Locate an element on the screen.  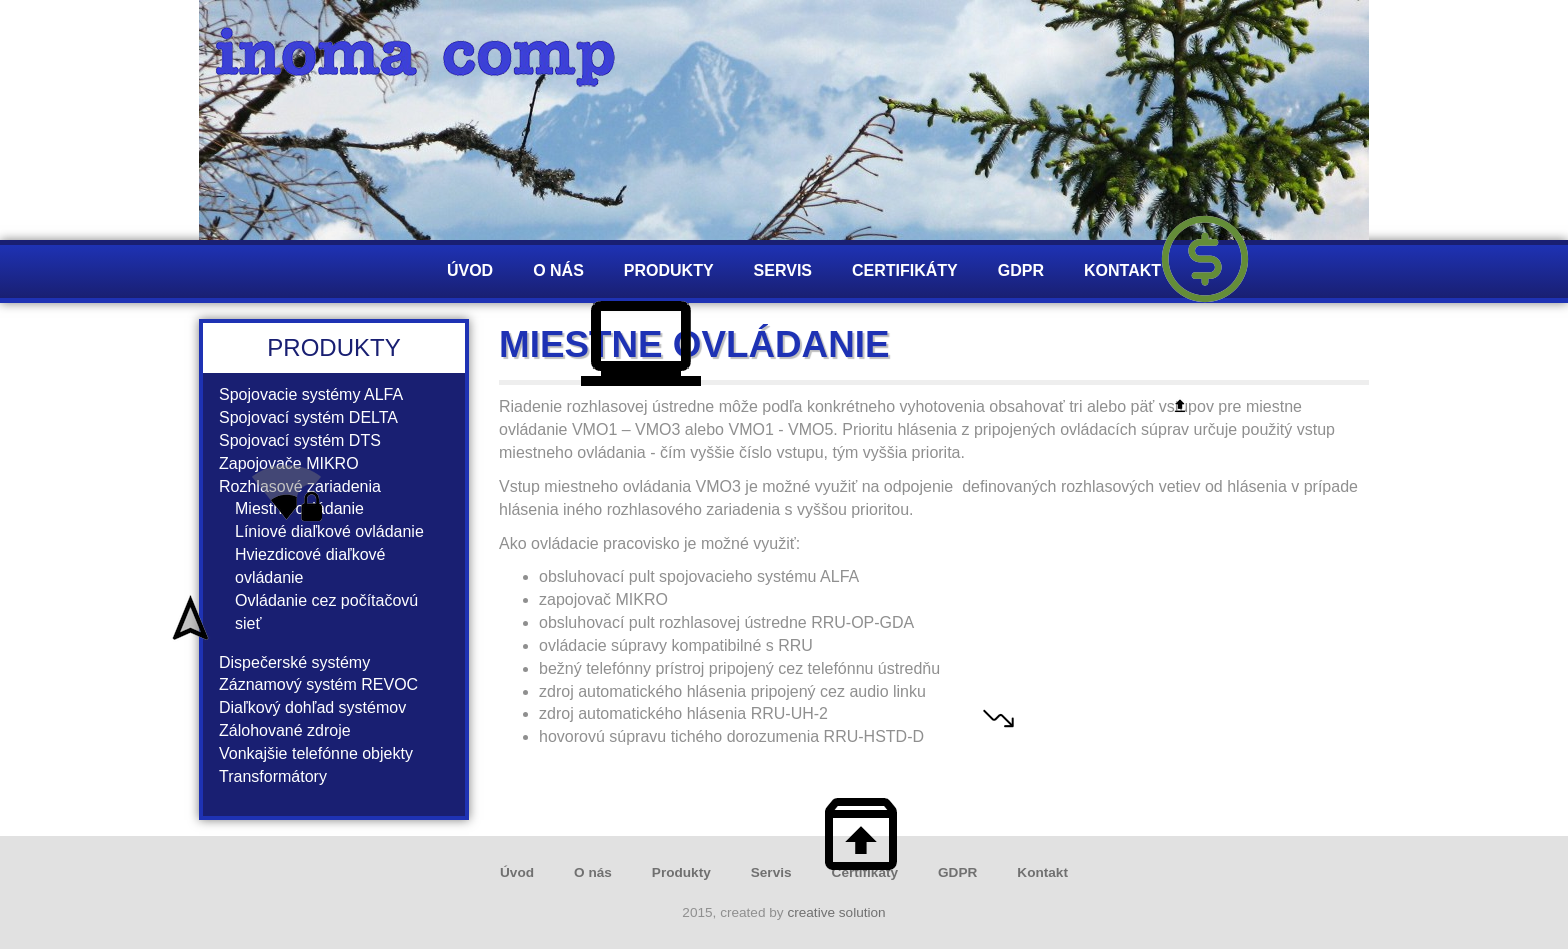
upload a file from your device is located at coordinates (1180, 406).